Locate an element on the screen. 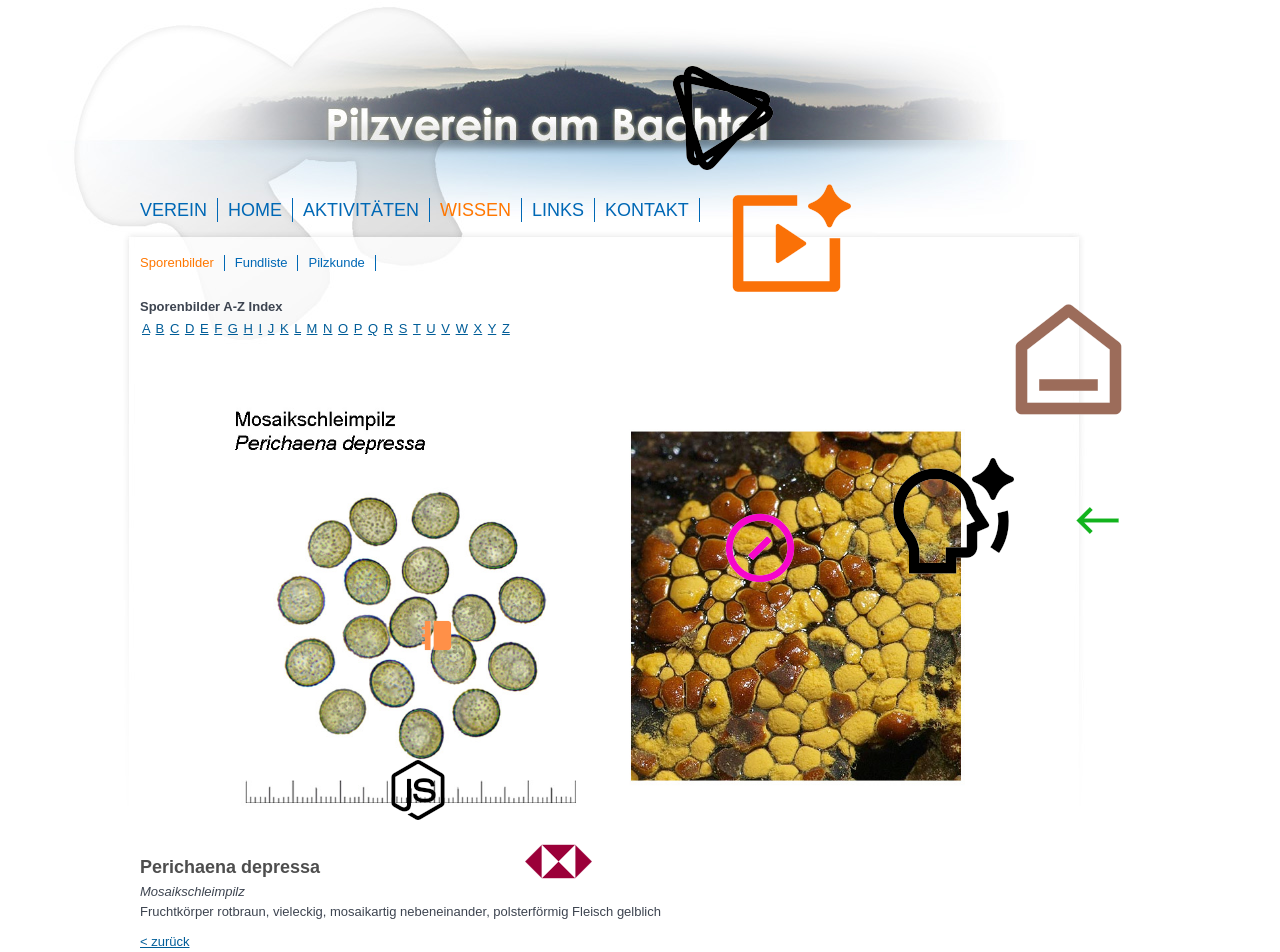 This screenshot has width=1280, height=952. open CiviCRM application is located at coordinates (723, 118).